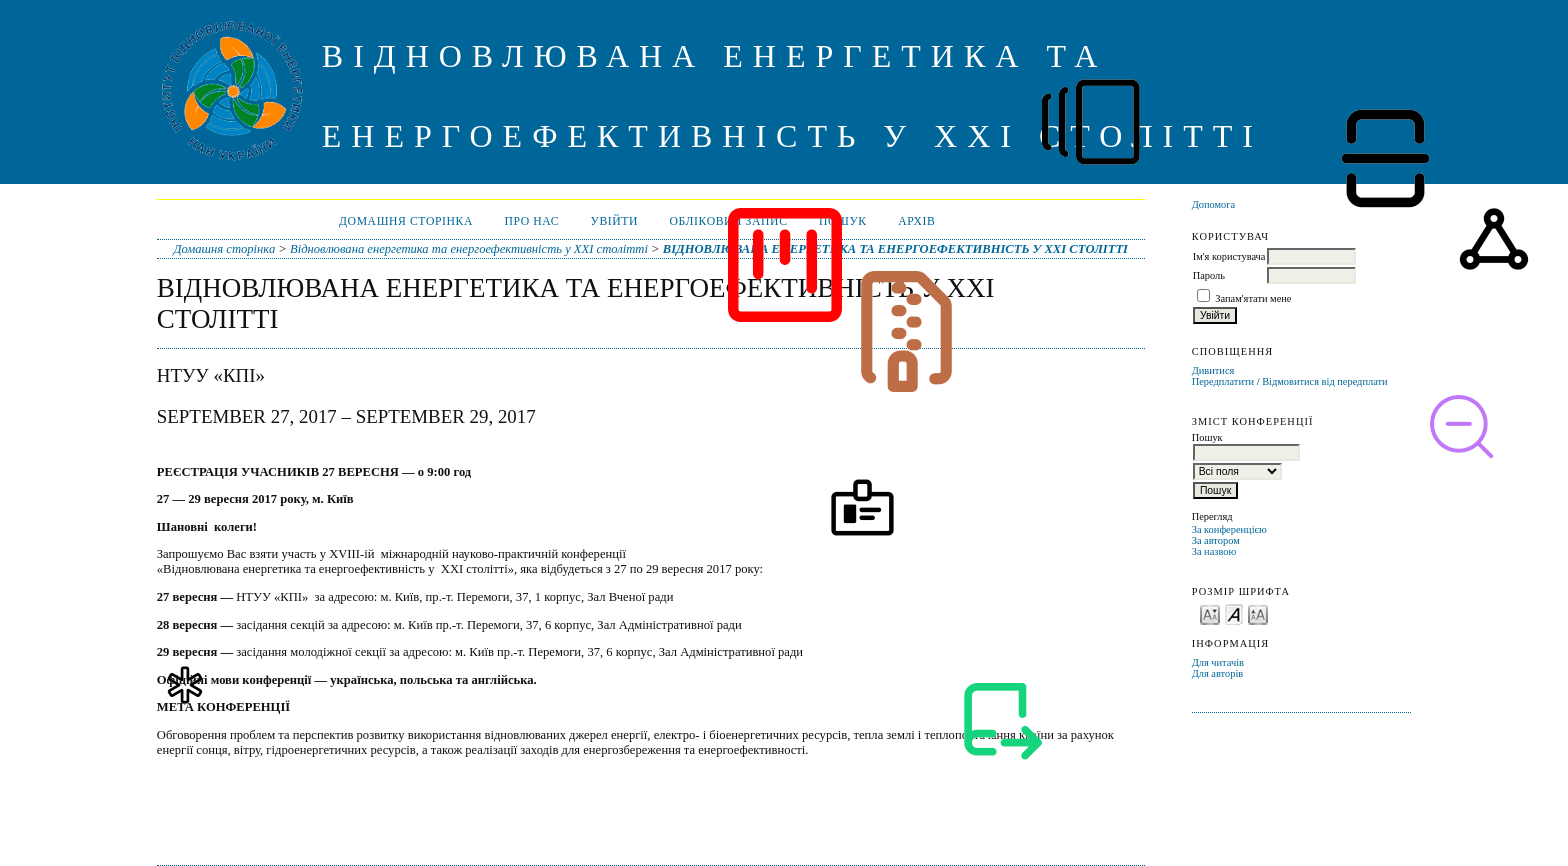  Describe the element at coordinates (1093, 122) in the screenshot. I see `view version history` at that location.